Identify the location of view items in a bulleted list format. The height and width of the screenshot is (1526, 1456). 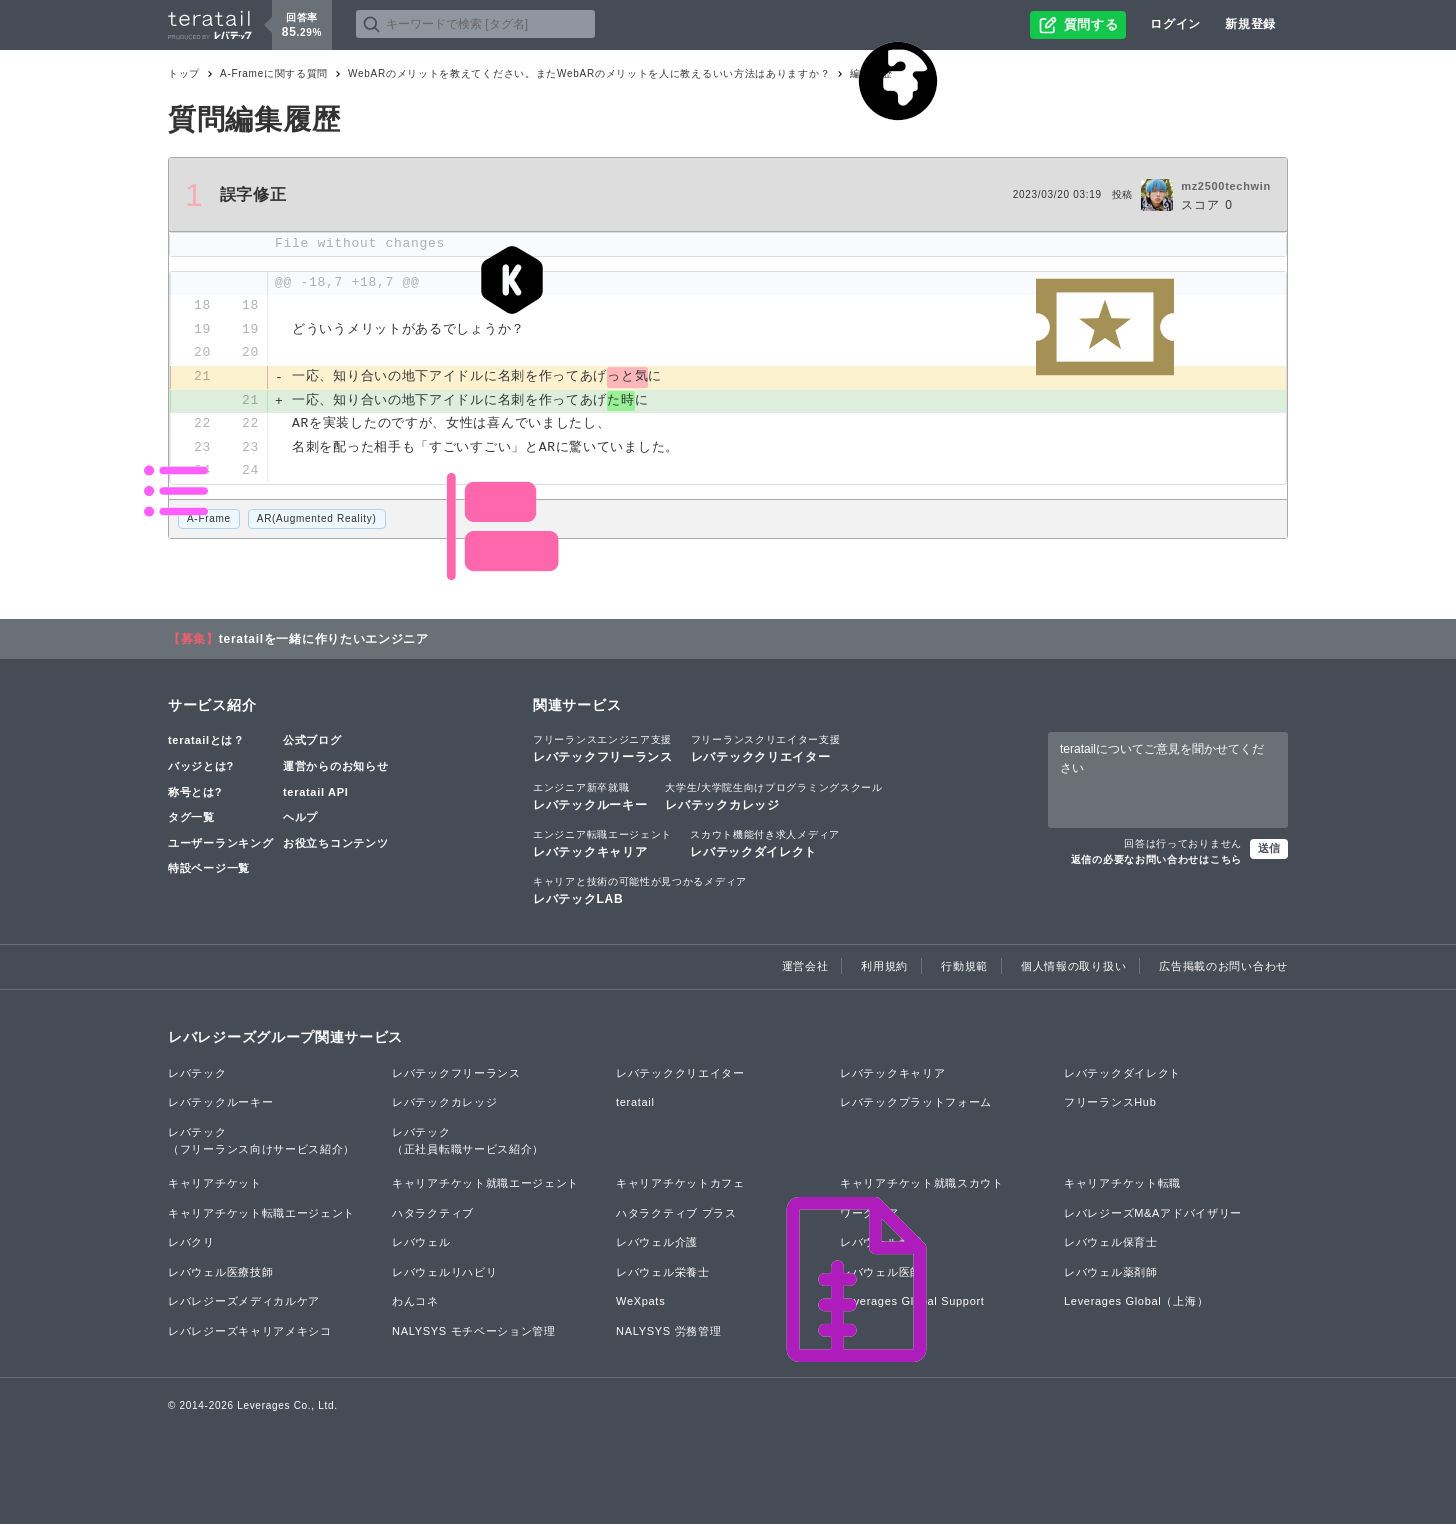
(176, 491).